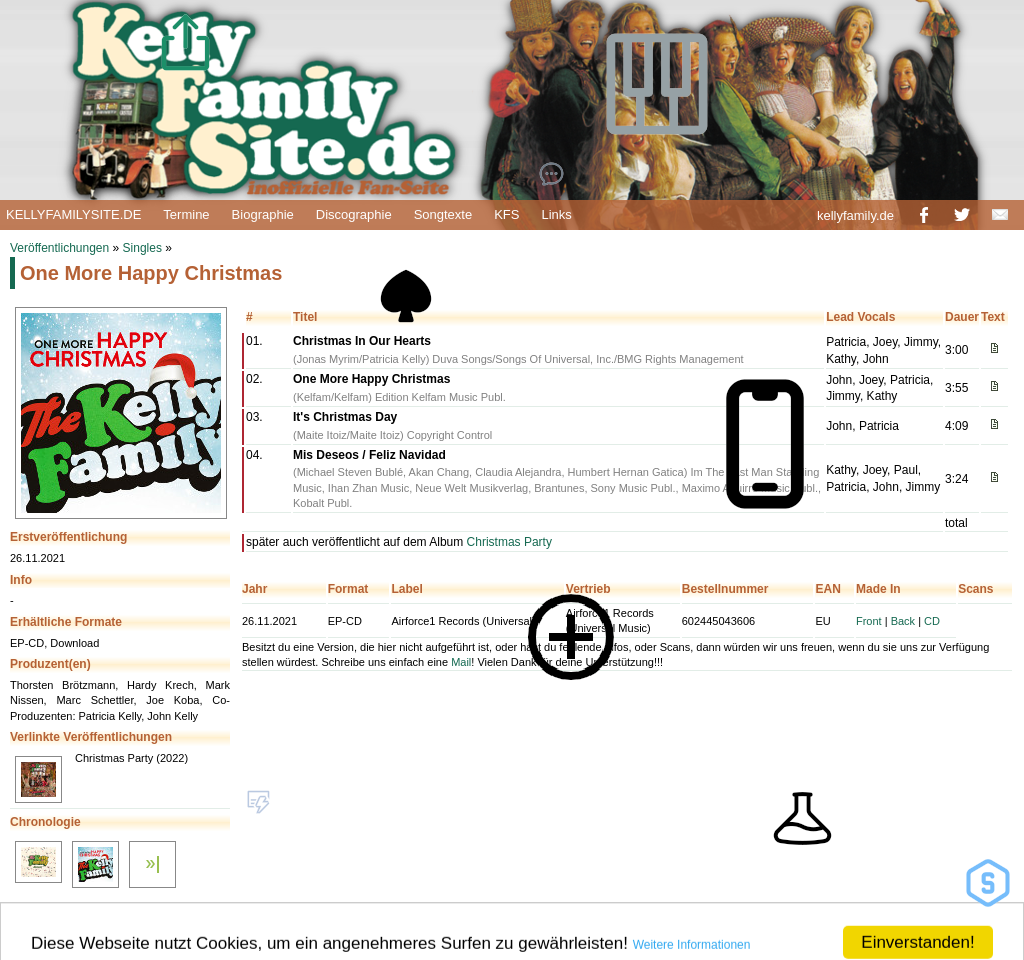  Describe the element at coordinates (765, 444) in the screenshot. I see `access mobile device settings` at that location.